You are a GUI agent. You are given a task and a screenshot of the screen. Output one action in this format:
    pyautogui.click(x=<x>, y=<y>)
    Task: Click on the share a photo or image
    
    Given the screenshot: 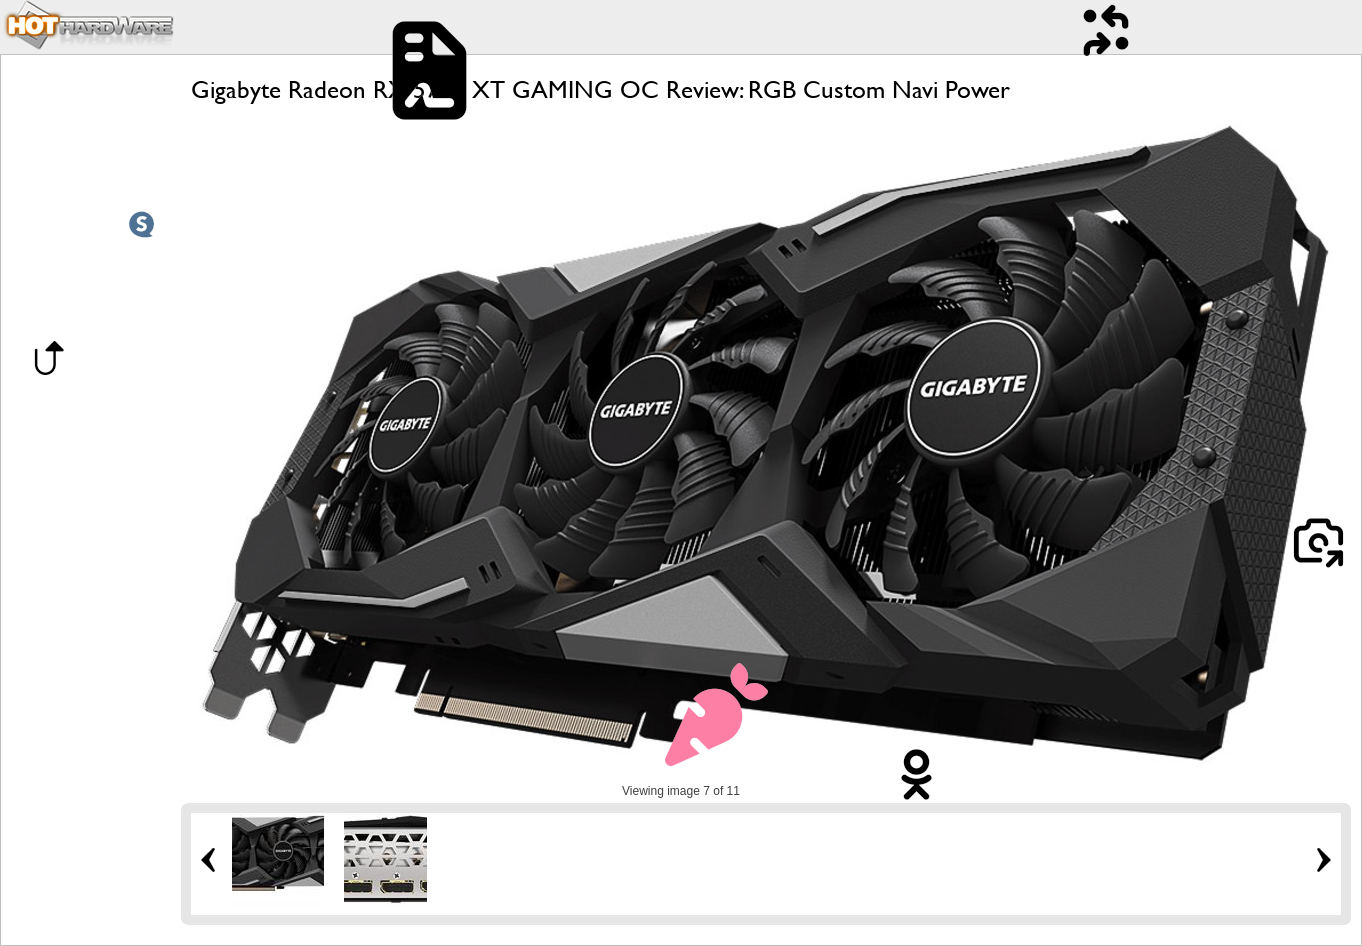 What is the action you would take?
    pyautogui.click(x=1318, y=540)
    